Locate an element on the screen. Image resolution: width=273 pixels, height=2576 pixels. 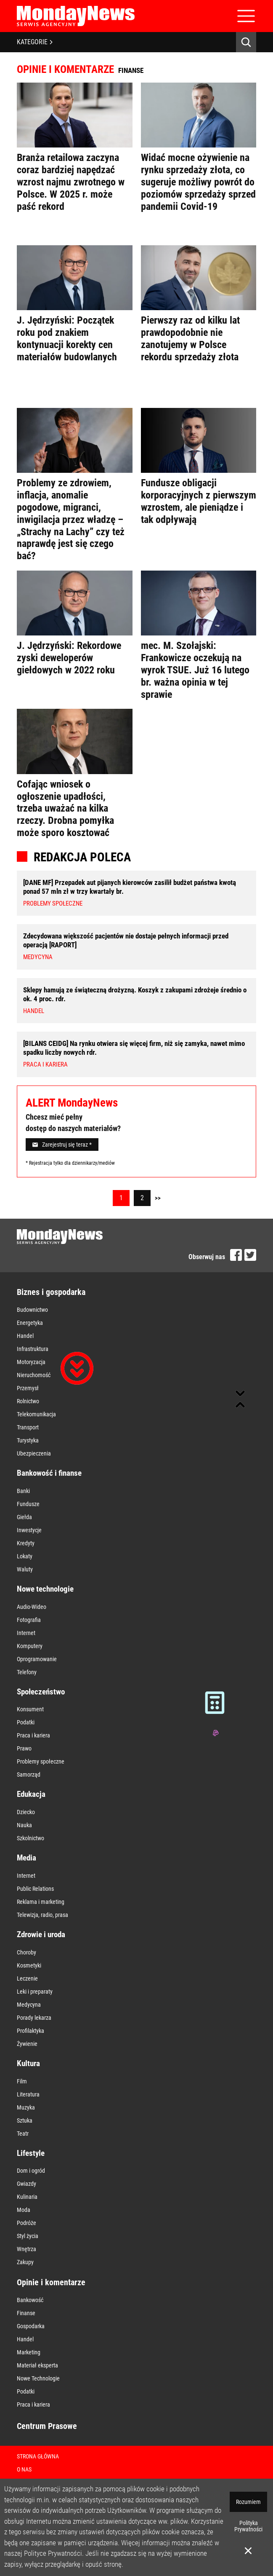
open the calculator app is located at coordinates (215, 1702).